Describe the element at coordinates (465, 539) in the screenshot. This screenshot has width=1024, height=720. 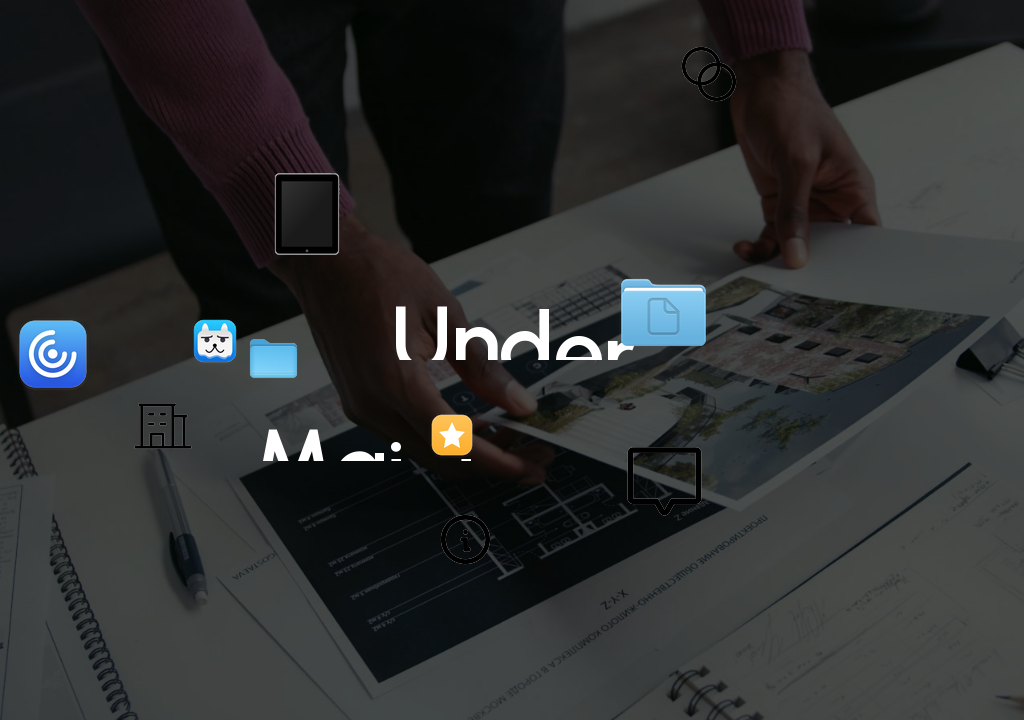
I see `view more information or details` at that location.